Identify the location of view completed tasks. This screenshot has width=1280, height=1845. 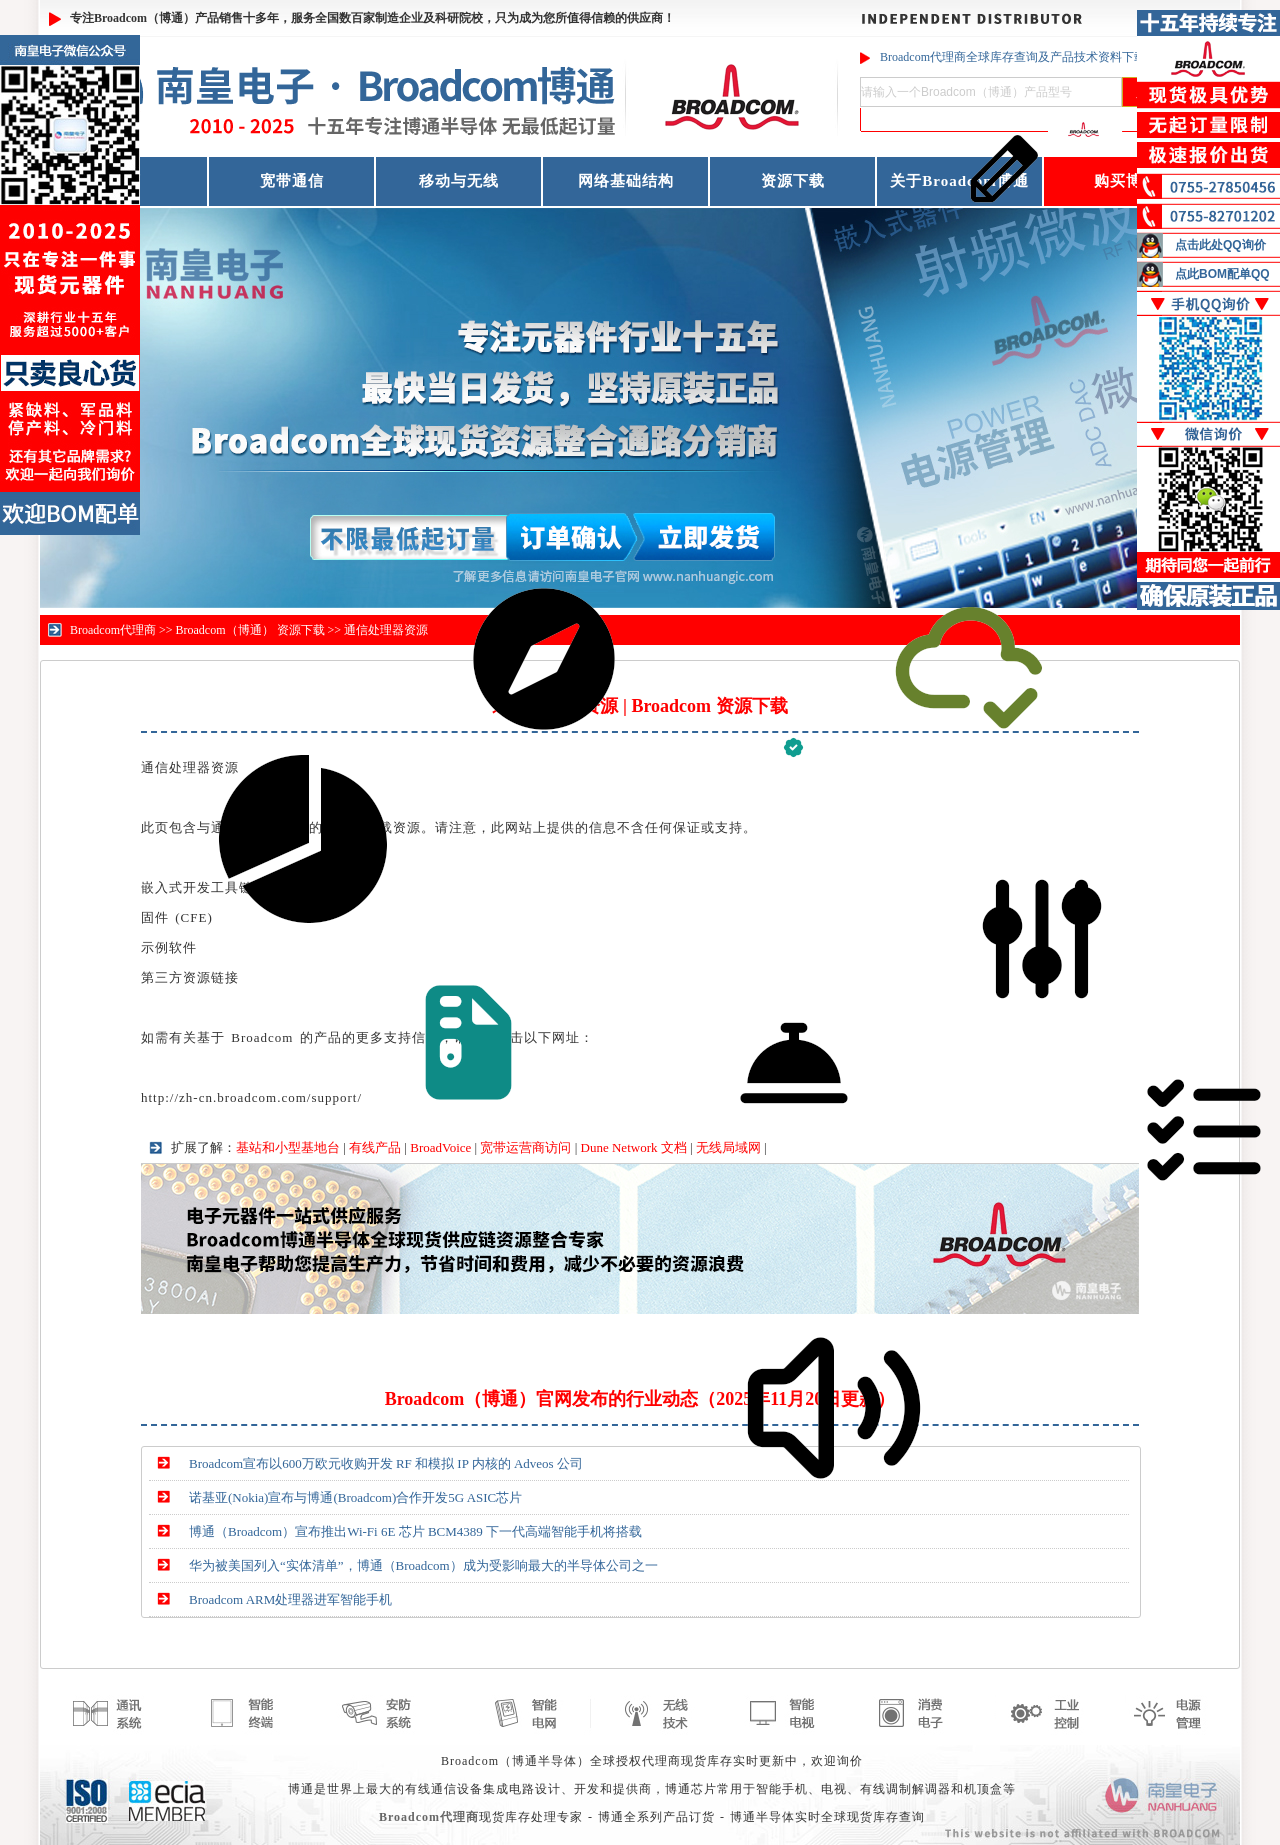
(1205, 1131).